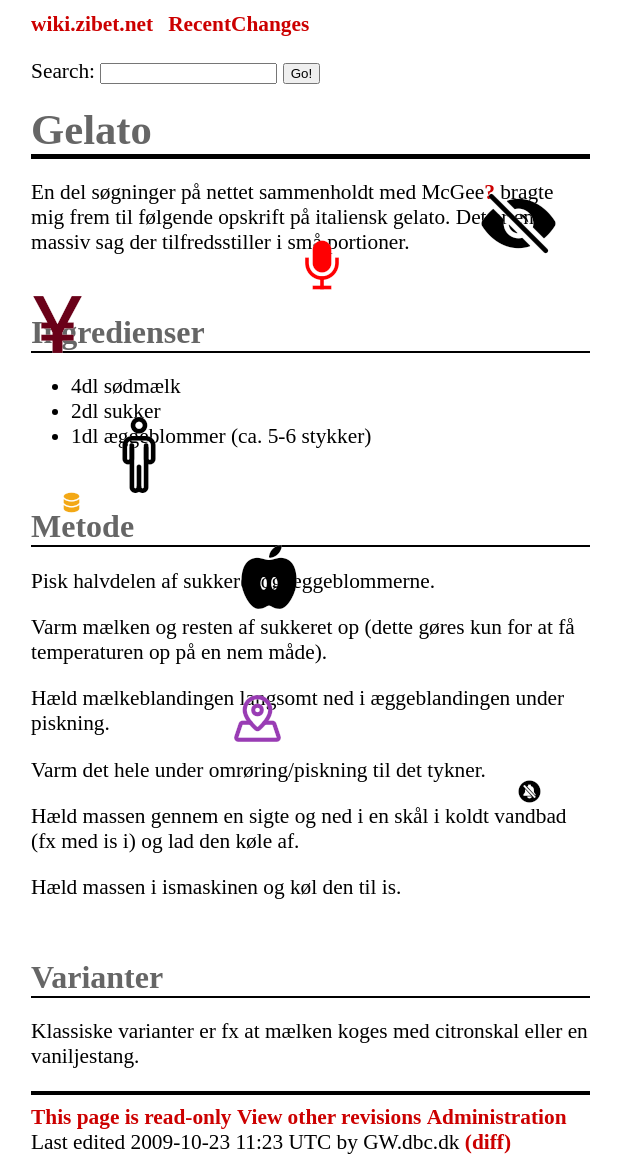  I want to click on view nutrition information, so click(269, 577).